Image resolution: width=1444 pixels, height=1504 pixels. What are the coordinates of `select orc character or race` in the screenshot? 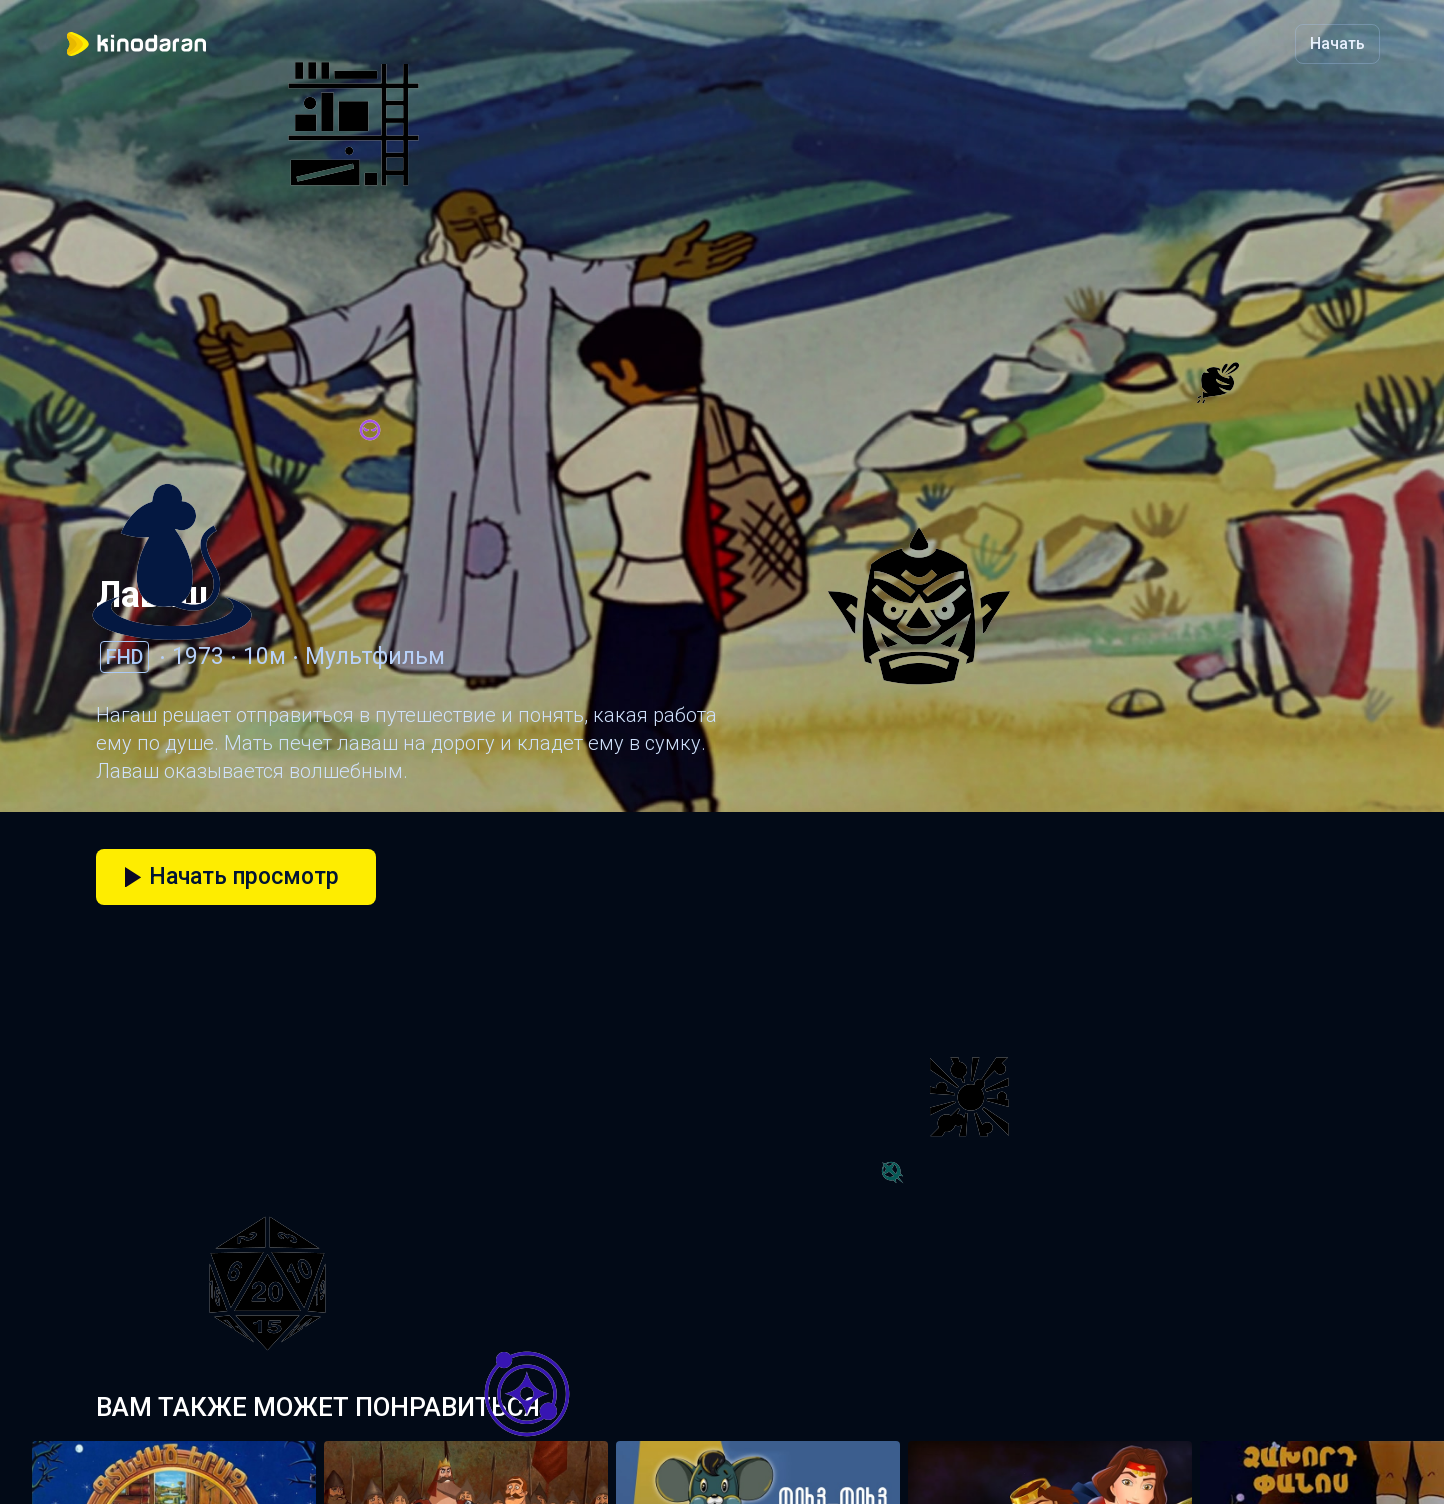 It's located at (919, 606).